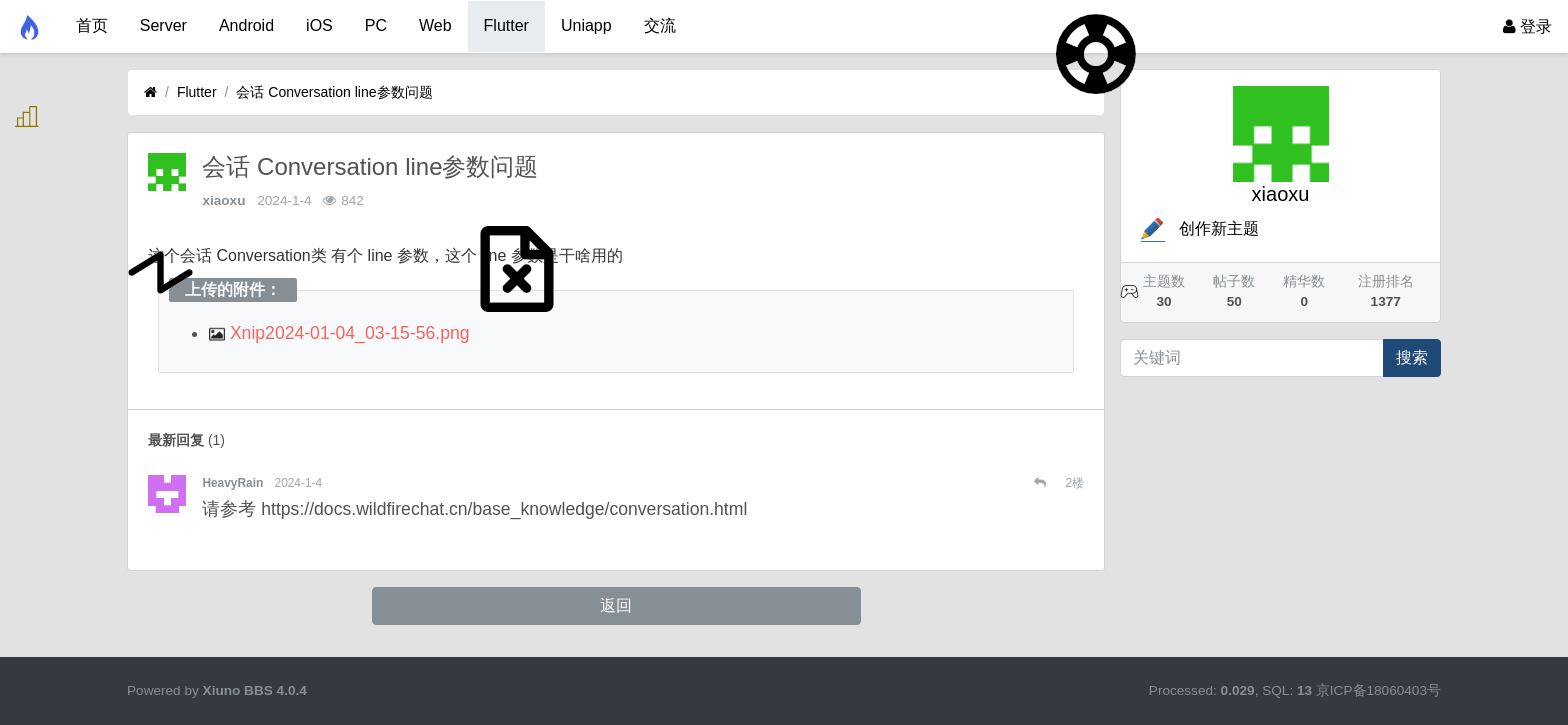 This screenshot has width=1568, height=725. I want to click on access games or gaming features, so click(1129, 291).